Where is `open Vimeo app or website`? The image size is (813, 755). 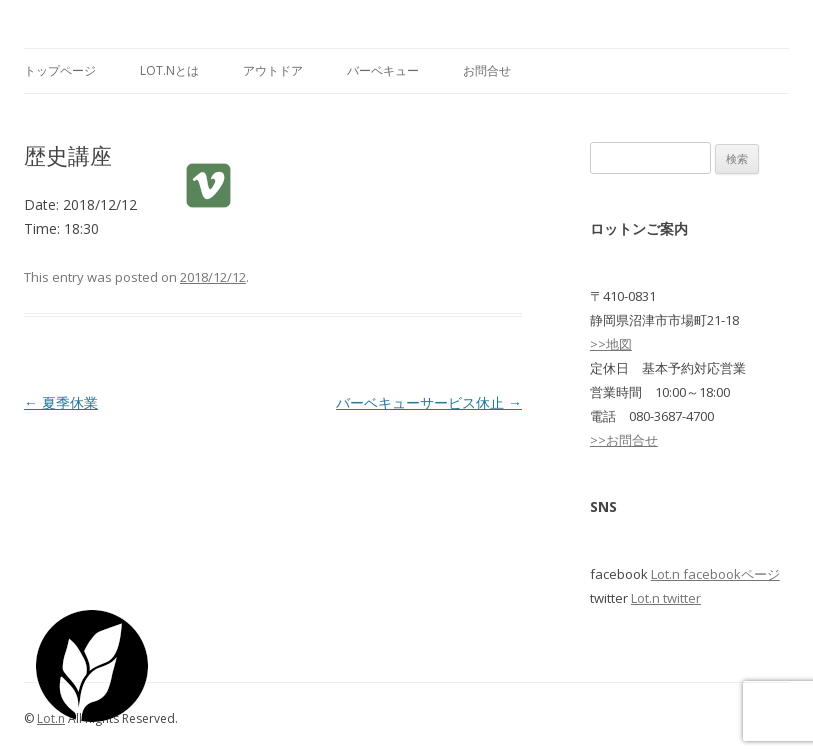 open Vimeo app or website is located at coordinates (208, 185).